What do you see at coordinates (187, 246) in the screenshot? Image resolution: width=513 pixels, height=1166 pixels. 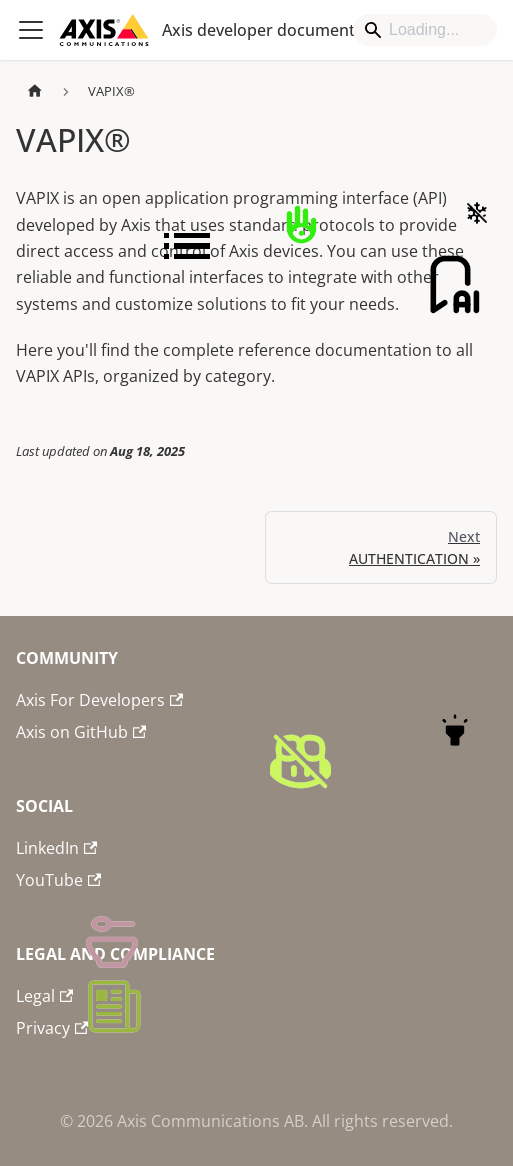 I see `view items in list format` at bounding box center [187, 246].